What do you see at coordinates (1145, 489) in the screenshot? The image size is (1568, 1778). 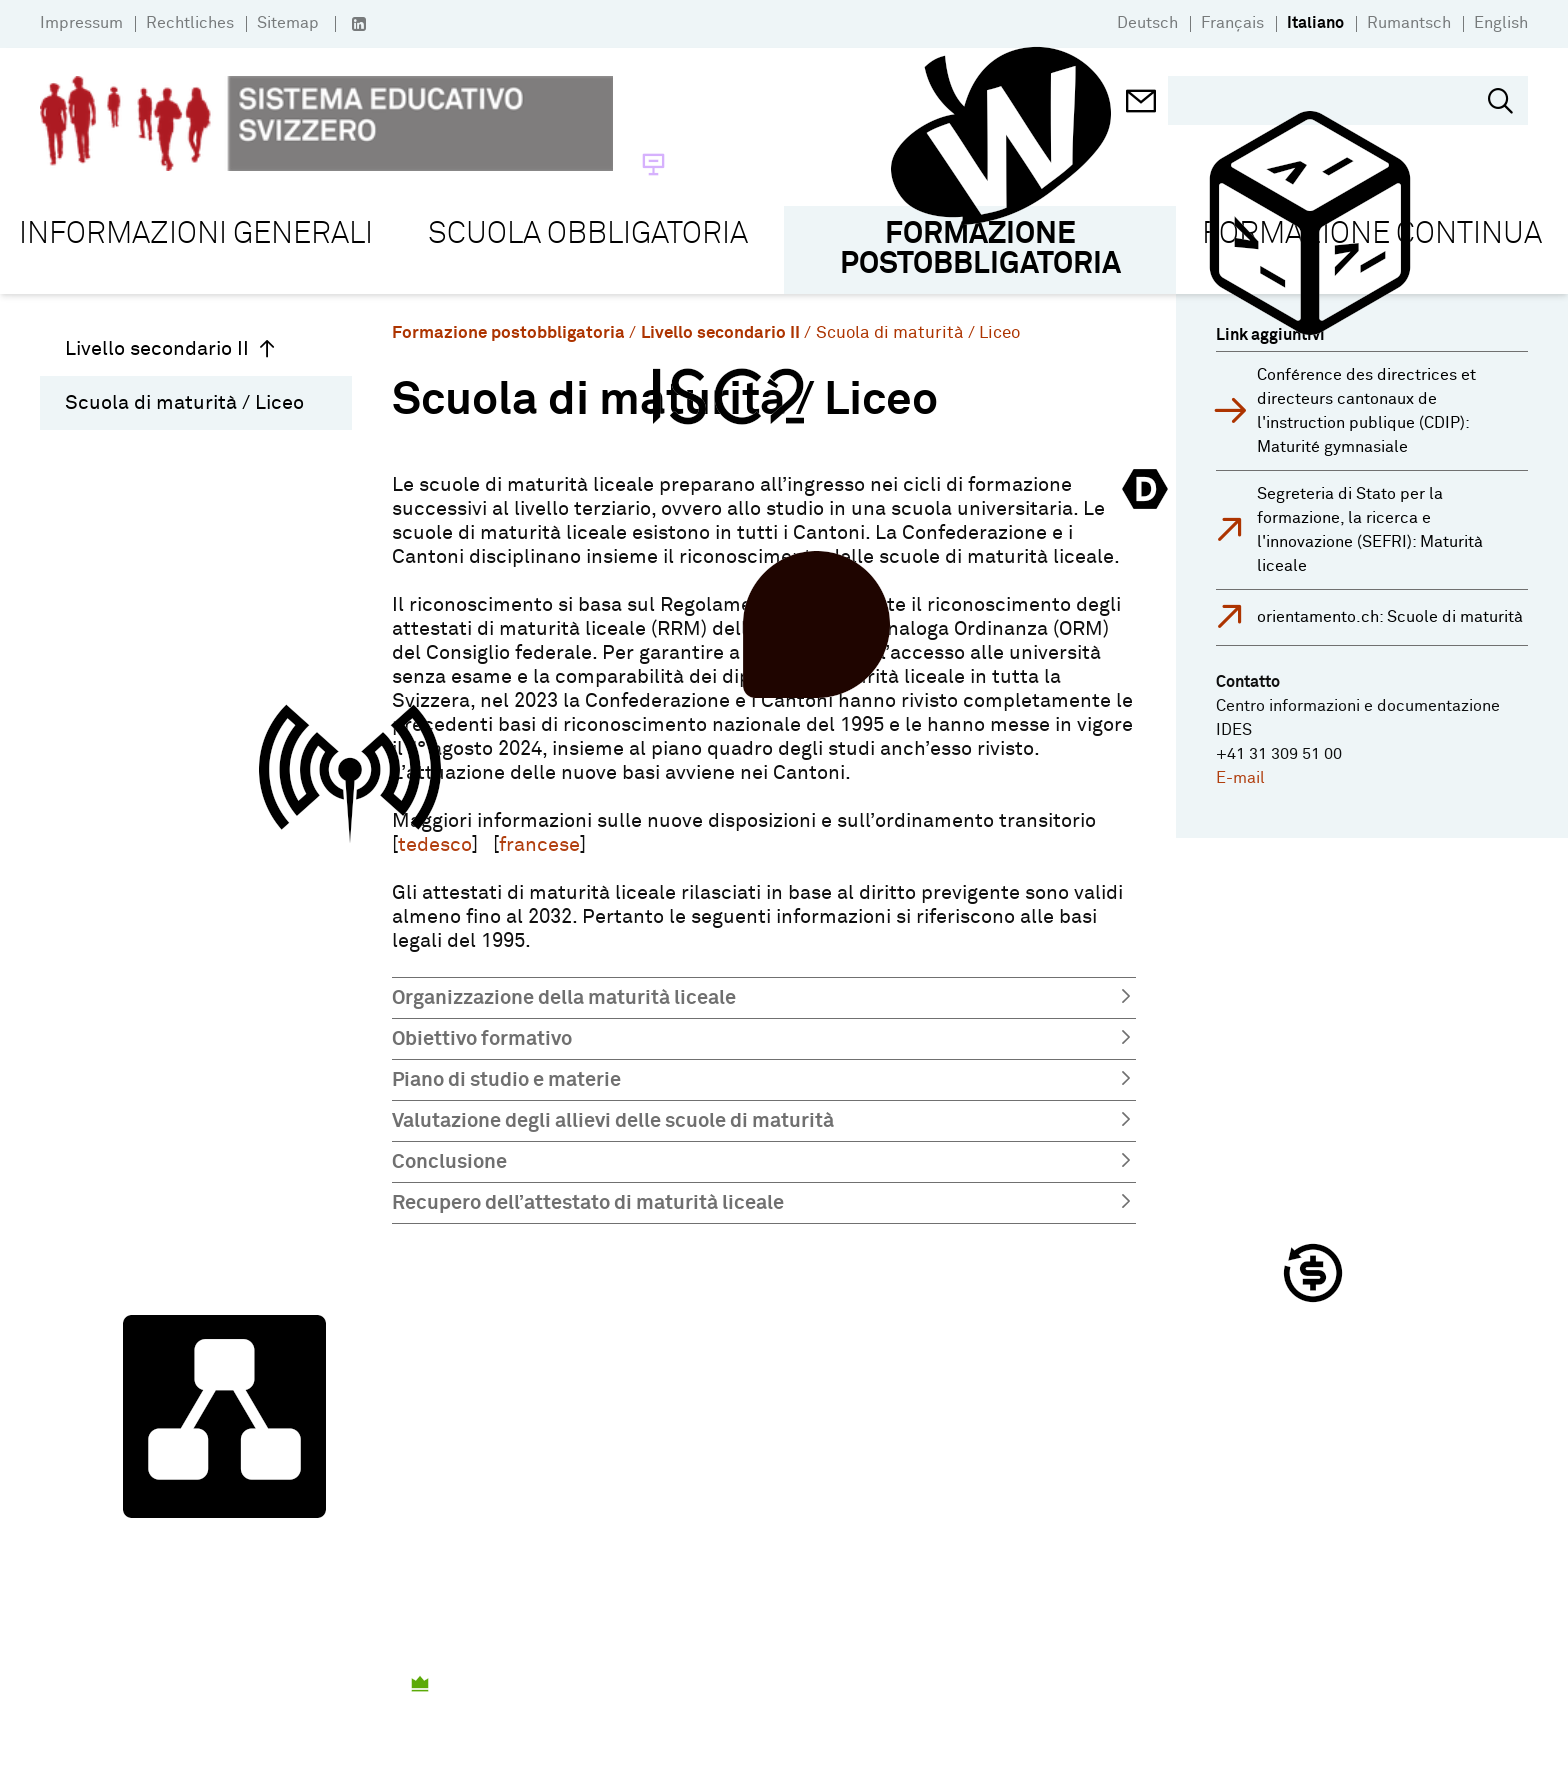 I see `link to devpost profile or portfolio` at bounding box center [1145, 489].